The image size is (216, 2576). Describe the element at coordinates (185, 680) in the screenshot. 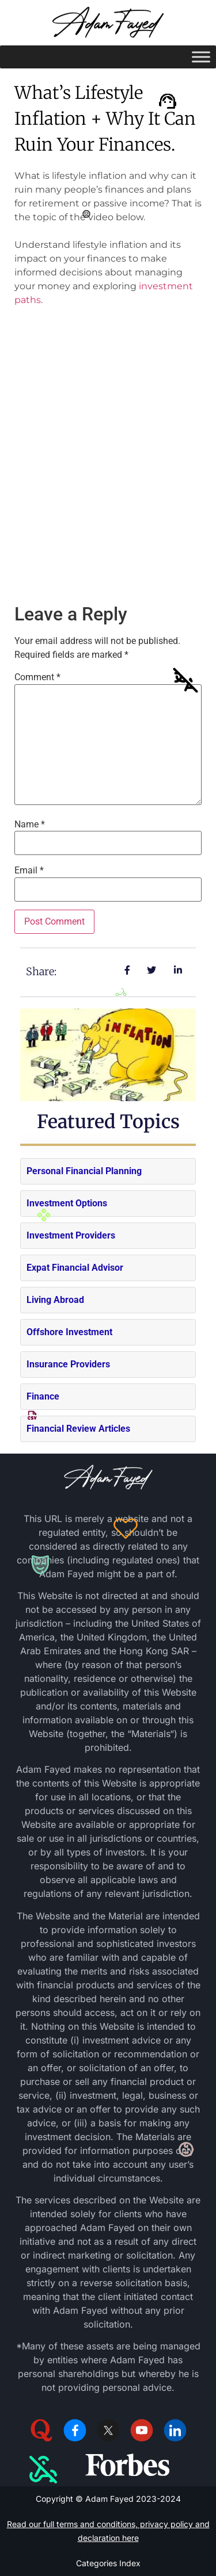

I see `disable translation or language features` at that location.